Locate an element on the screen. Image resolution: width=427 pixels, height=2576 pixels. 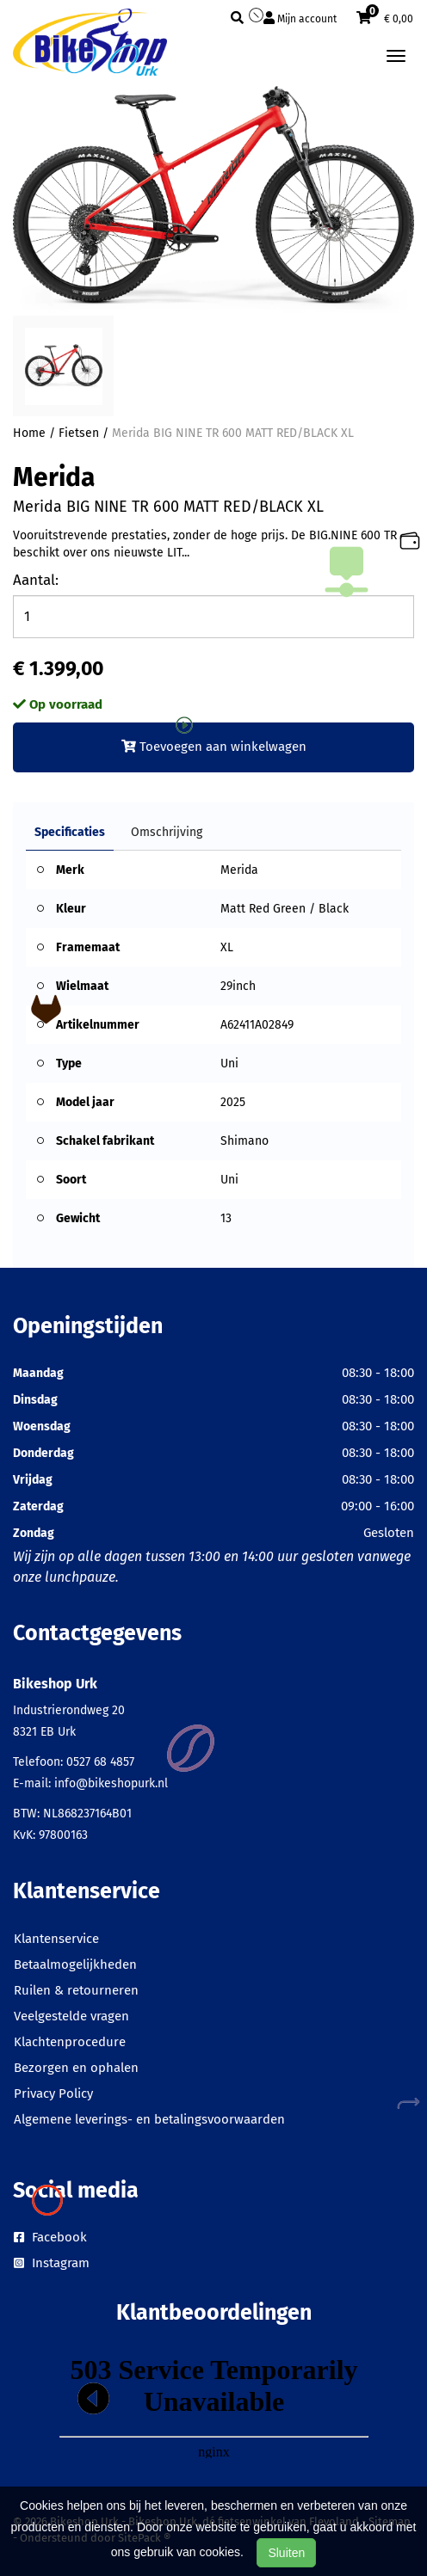
play media or video content is located at coordinates (184, 725).